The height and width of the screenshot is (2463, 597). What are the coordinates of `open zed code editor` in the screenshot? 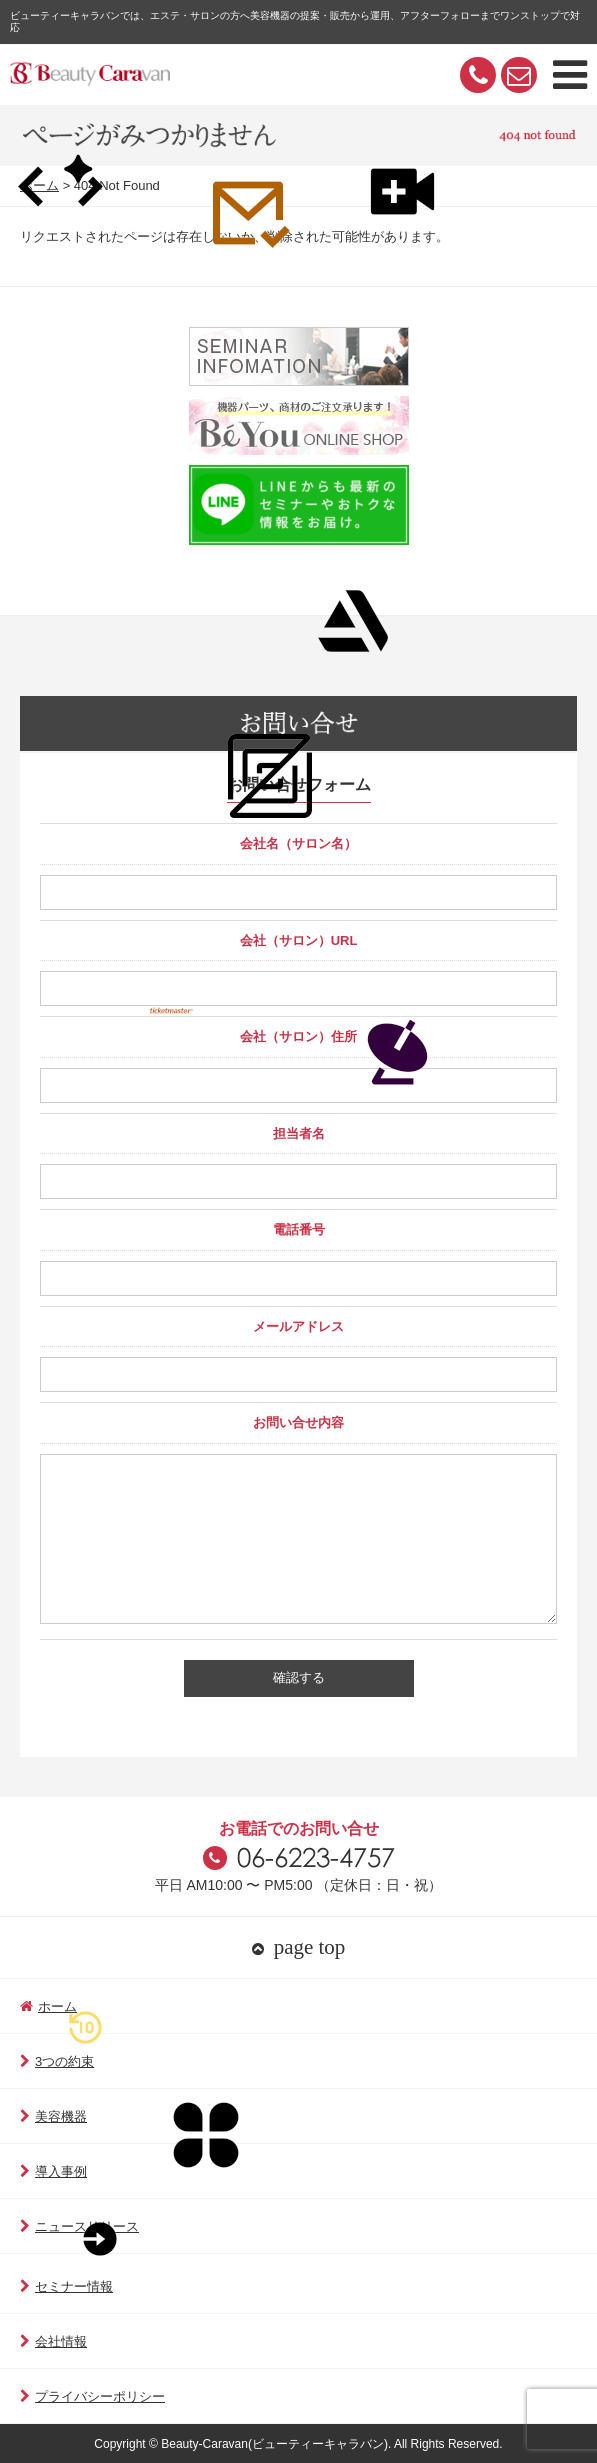 It's located at (270, 776).